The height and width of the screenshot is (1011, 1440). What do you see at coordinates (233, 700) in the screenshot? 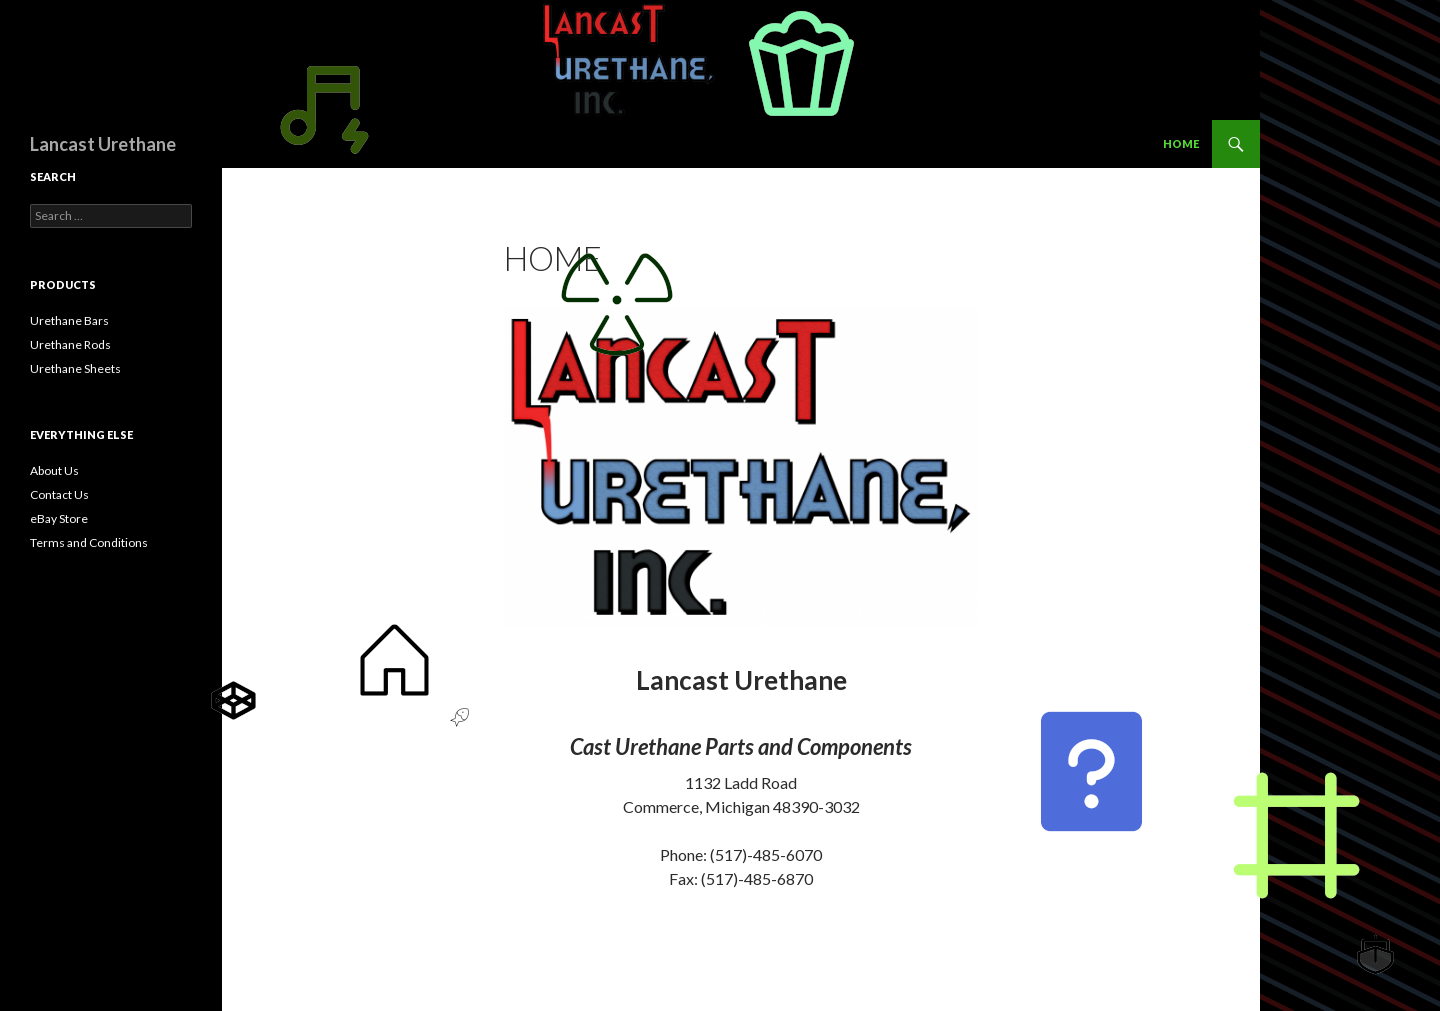
I see `open CodePen profile or projects` at bounding box center [233, 700].